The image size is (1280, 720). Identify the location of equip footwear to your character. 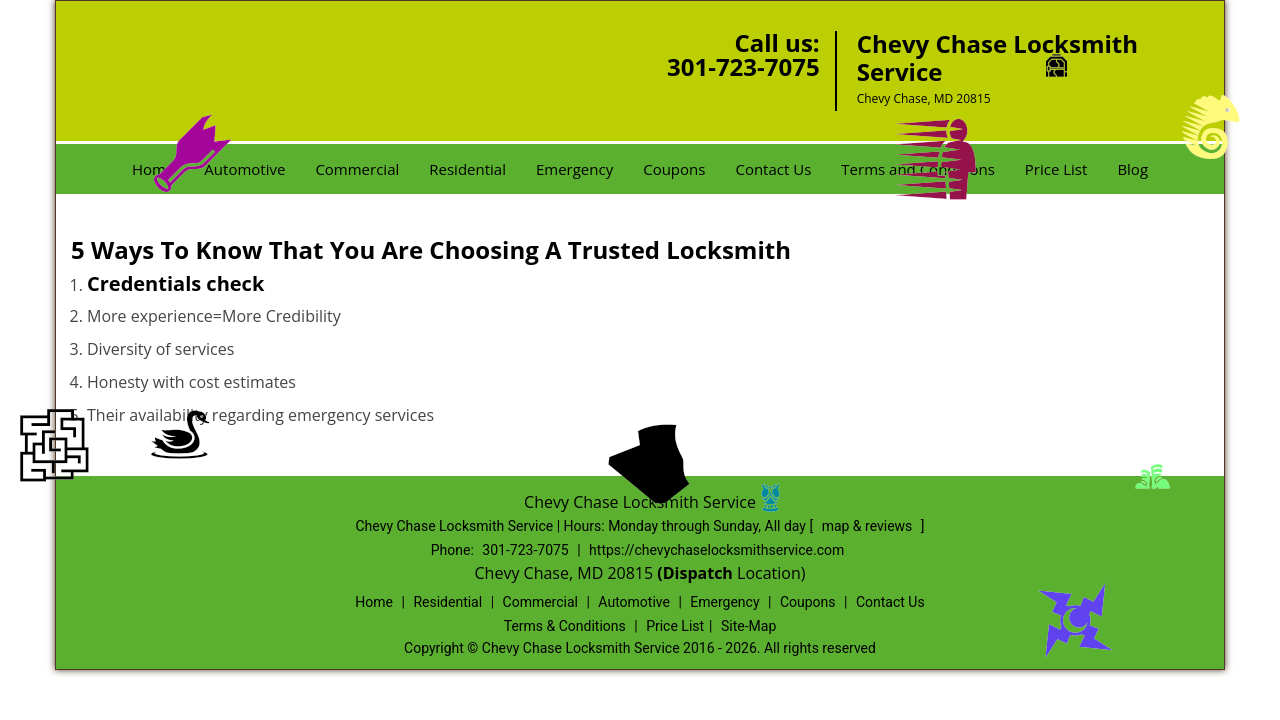
(1152, 476).